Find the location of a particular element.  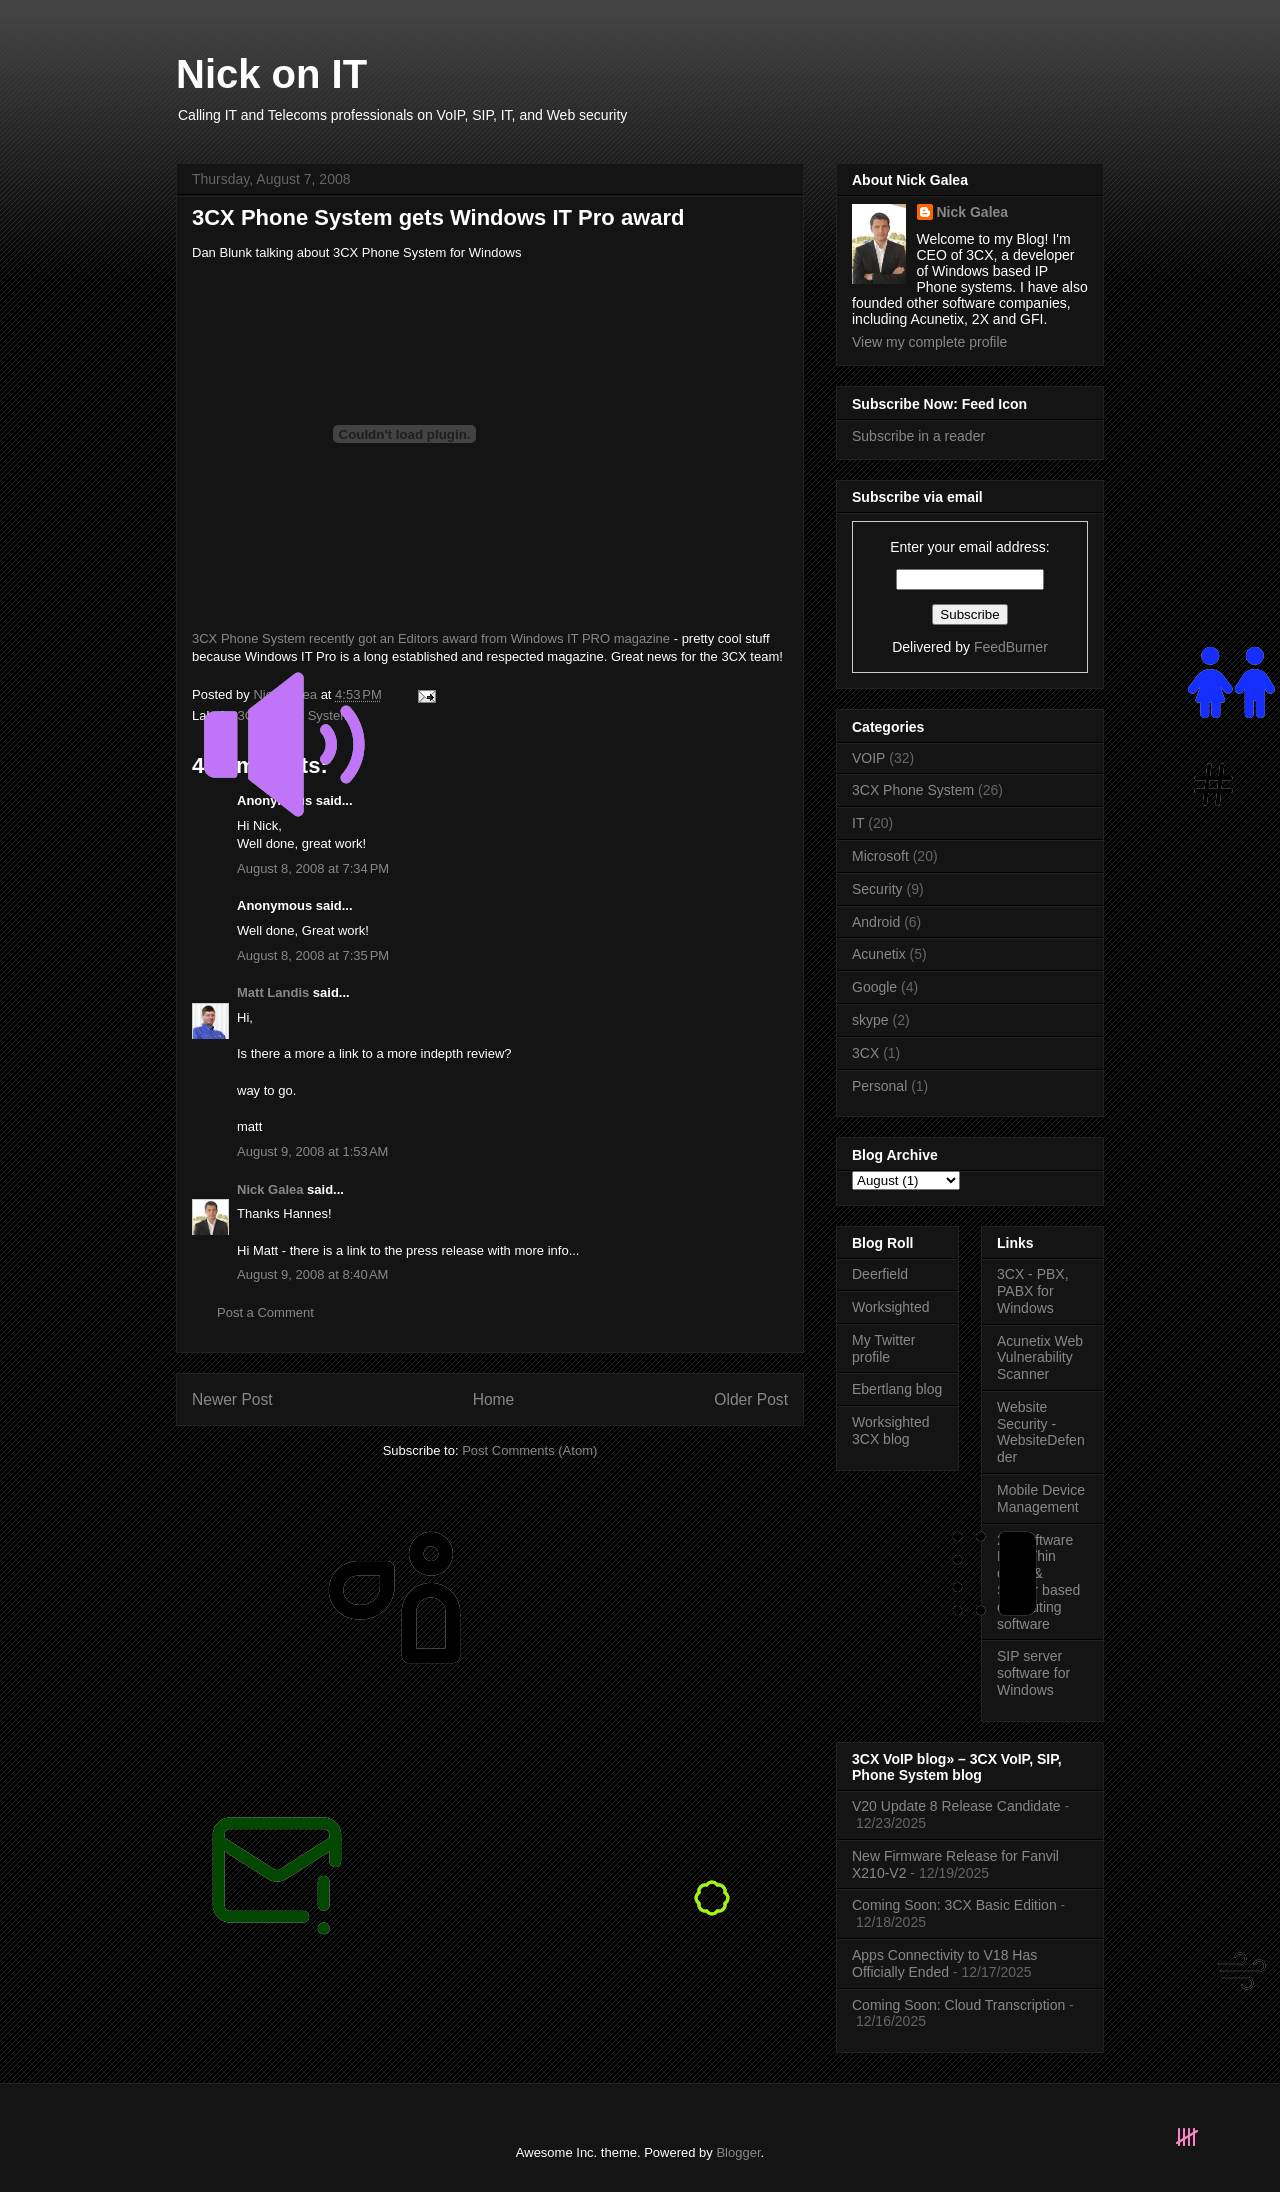

volume is set to high is located at coordinates (281, 744).